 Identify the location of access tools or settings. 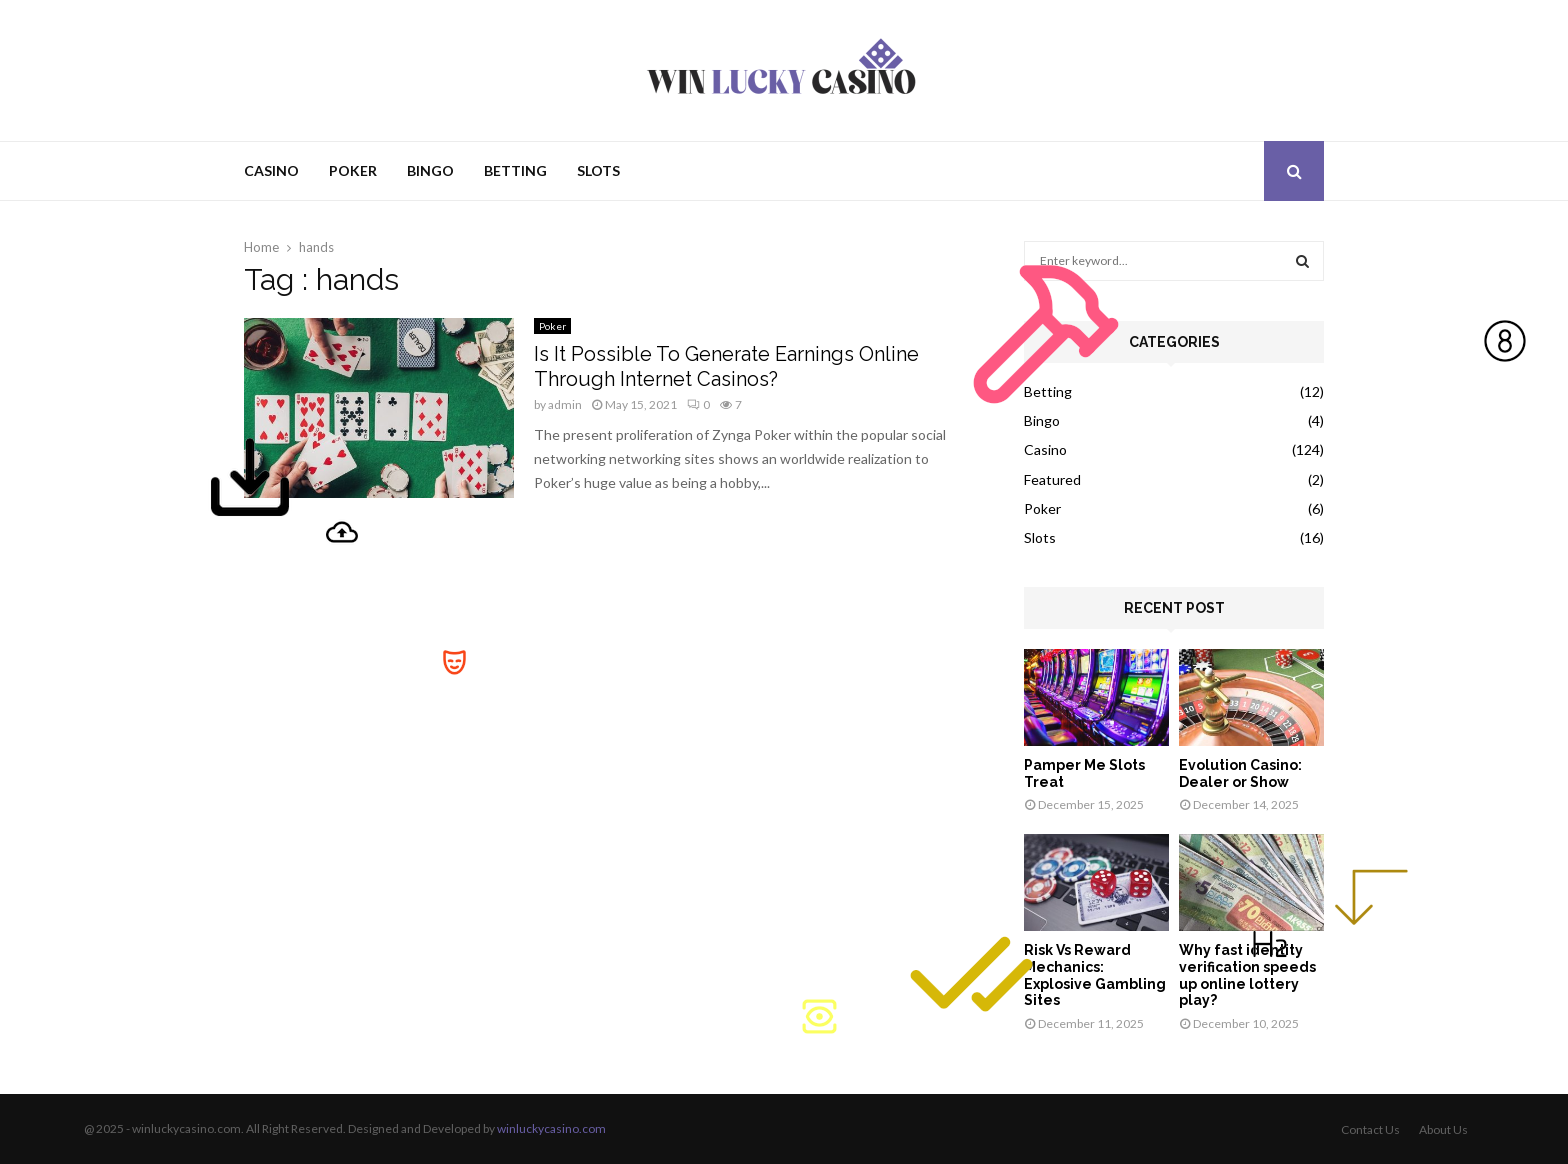
(1046, 331).